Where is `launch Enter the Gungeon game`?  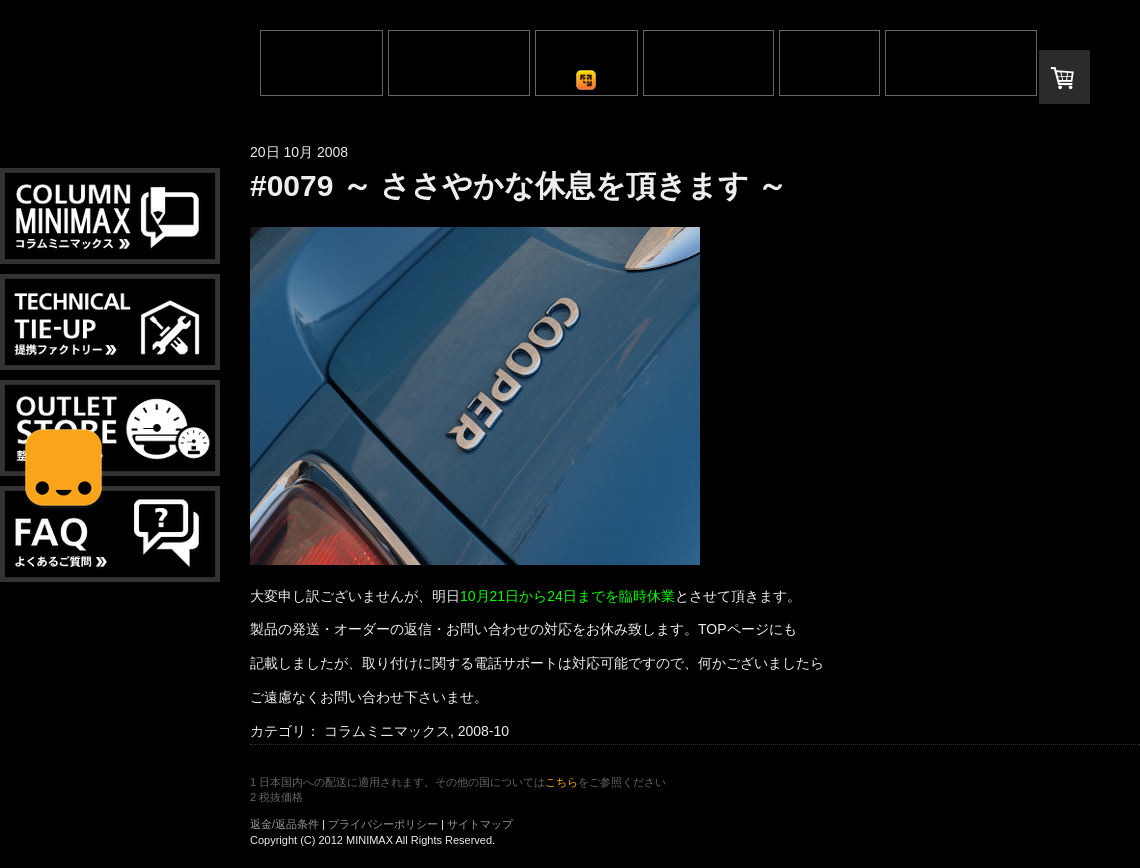 launch Enter the Gungeon game is located at coordinates (63, 467).